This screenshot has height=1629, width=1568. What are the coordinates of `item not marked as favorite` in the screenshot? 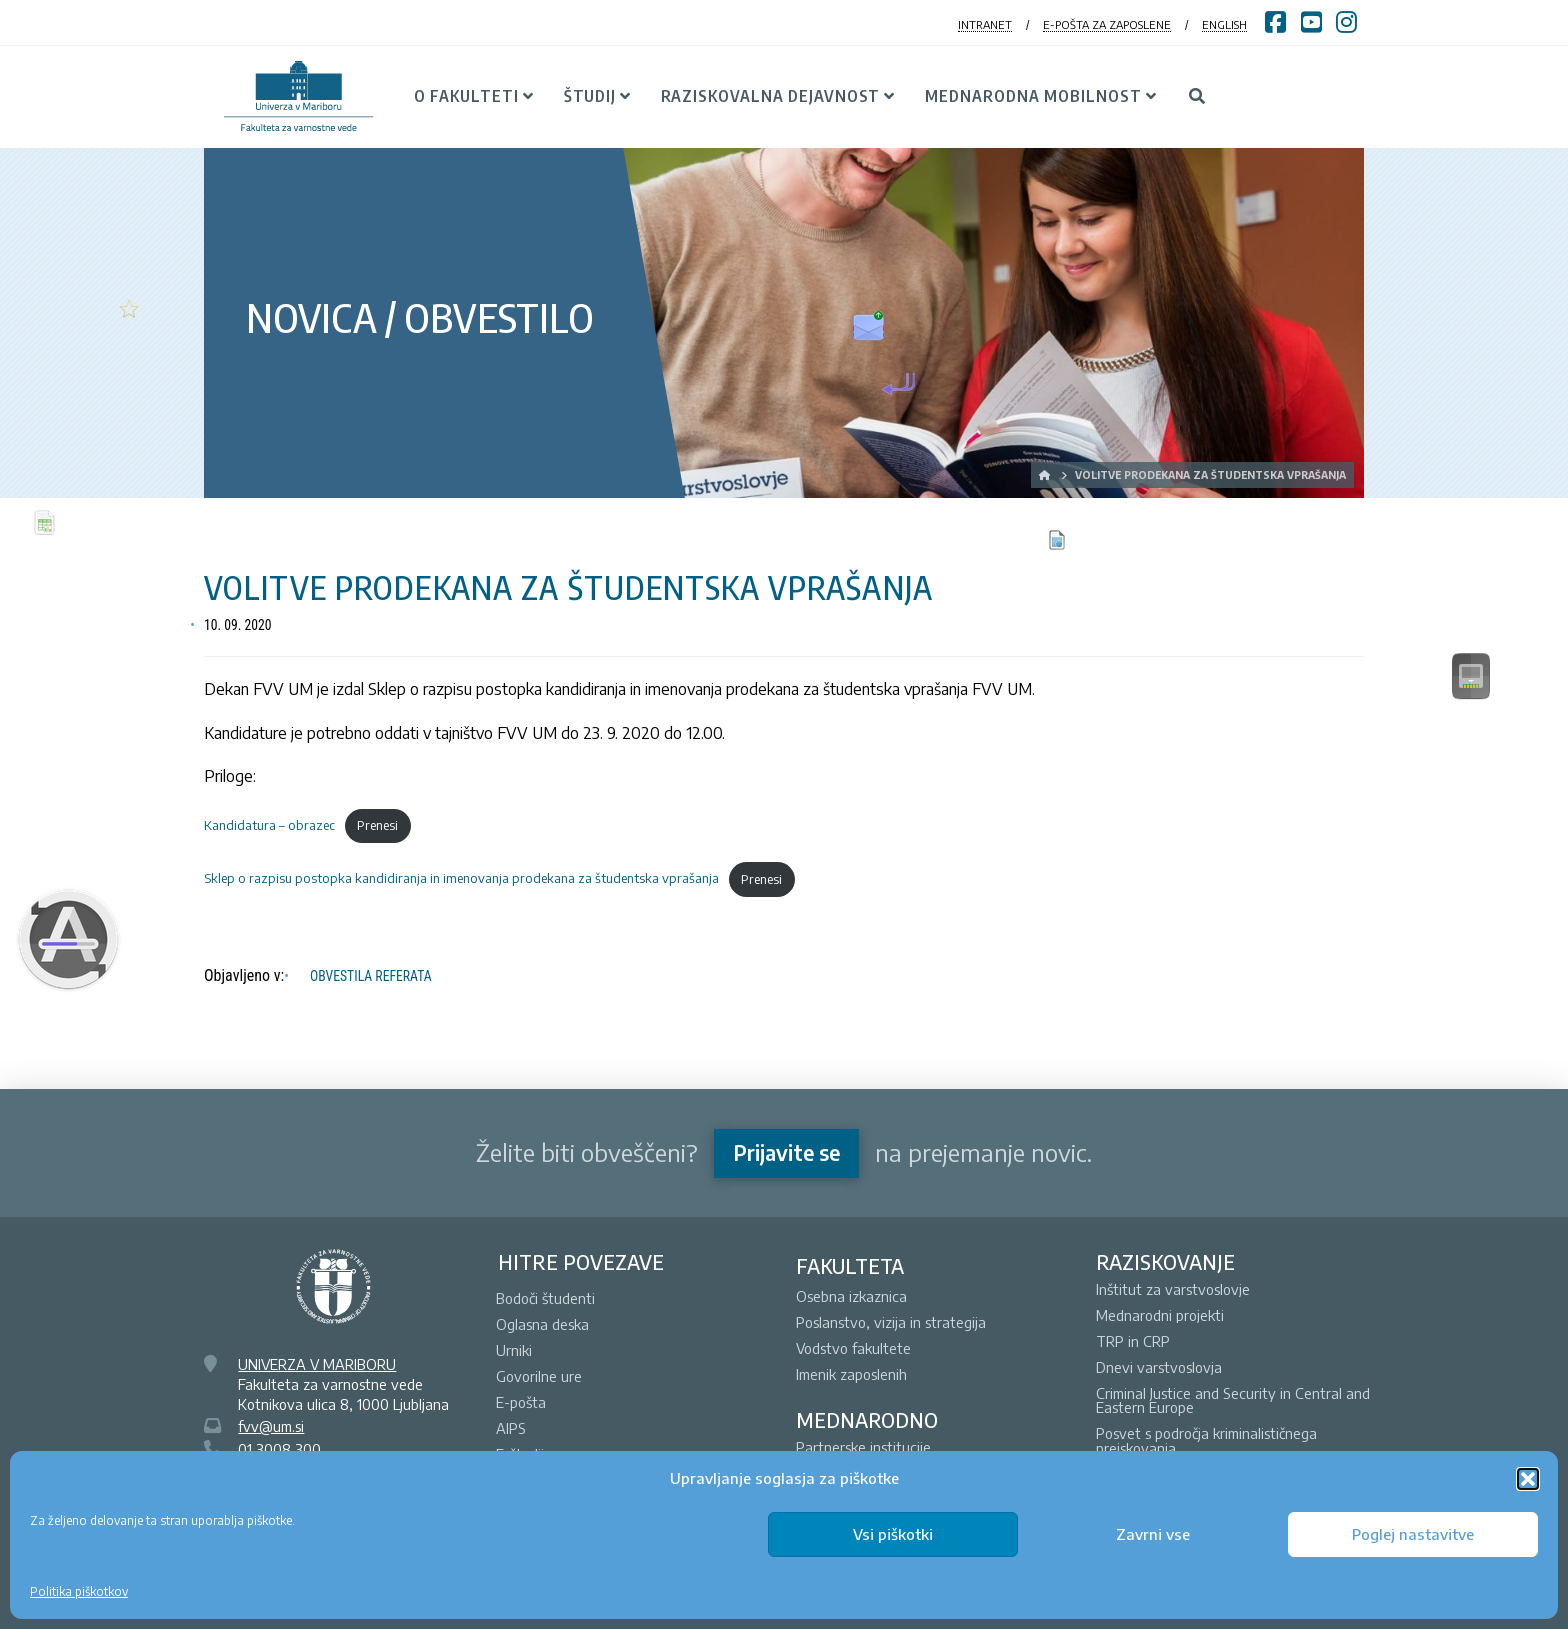 It's located at (129, 309).